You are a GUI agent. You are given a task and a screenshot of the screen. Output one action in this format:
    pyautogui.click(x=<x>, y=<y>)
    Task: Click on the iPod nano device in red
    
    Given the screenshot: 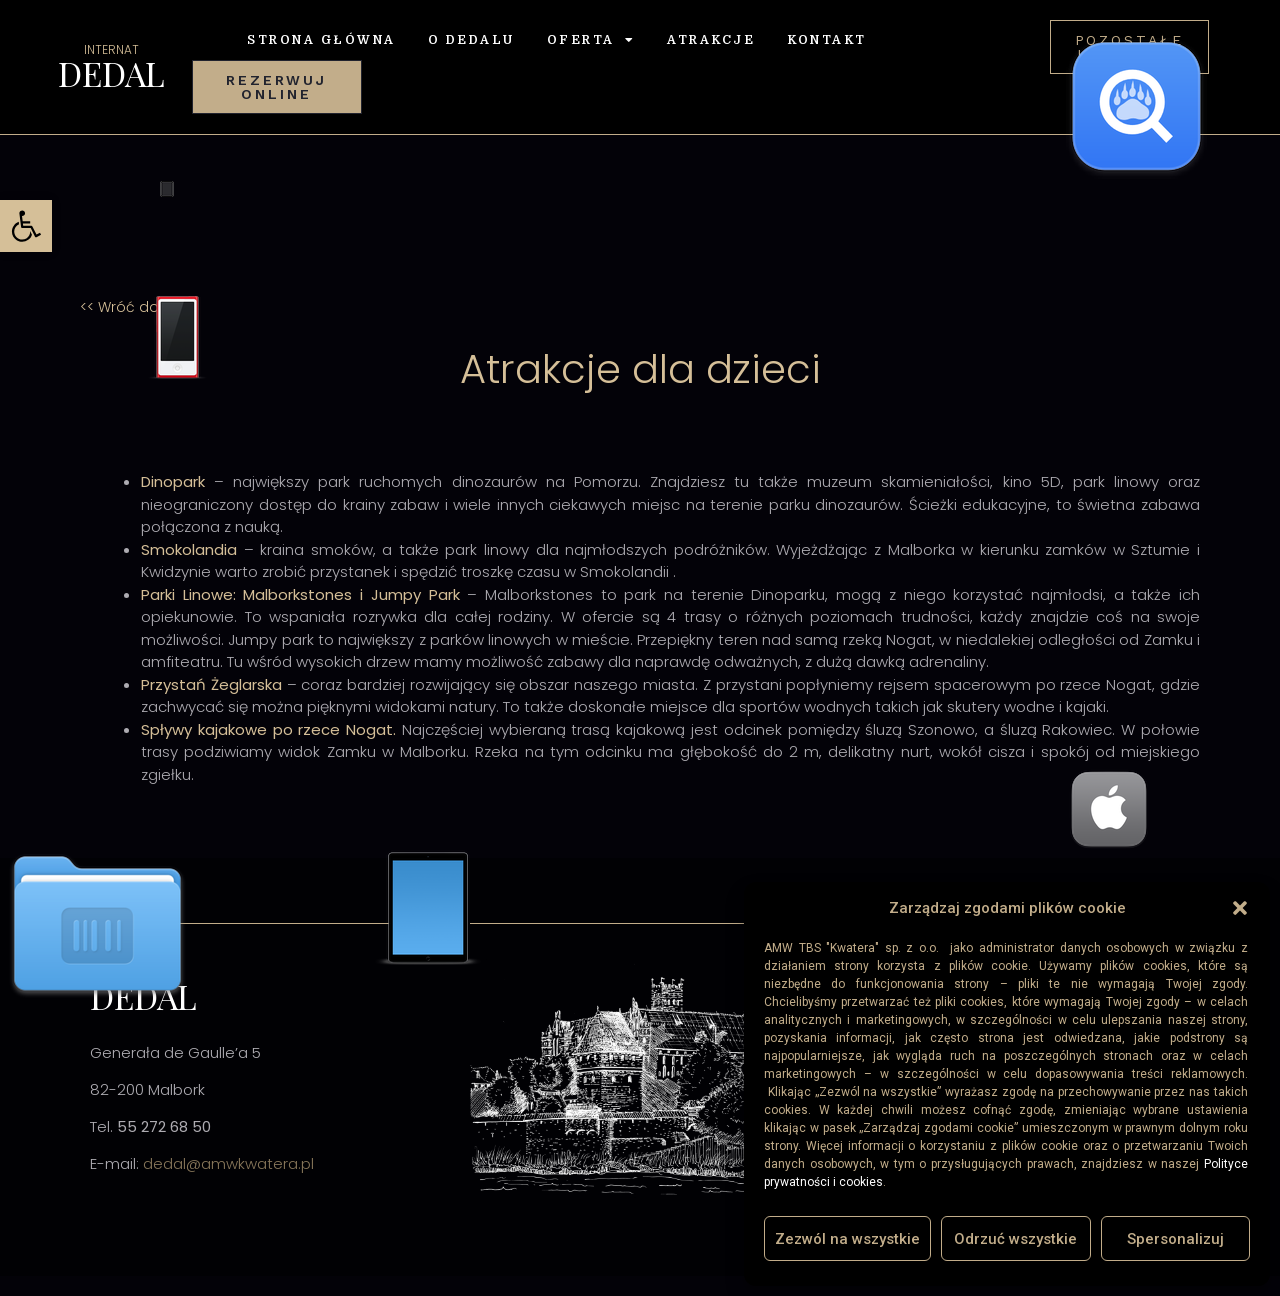 What is the action you would take?
    pyautogui.click(x=177, y=337)
    